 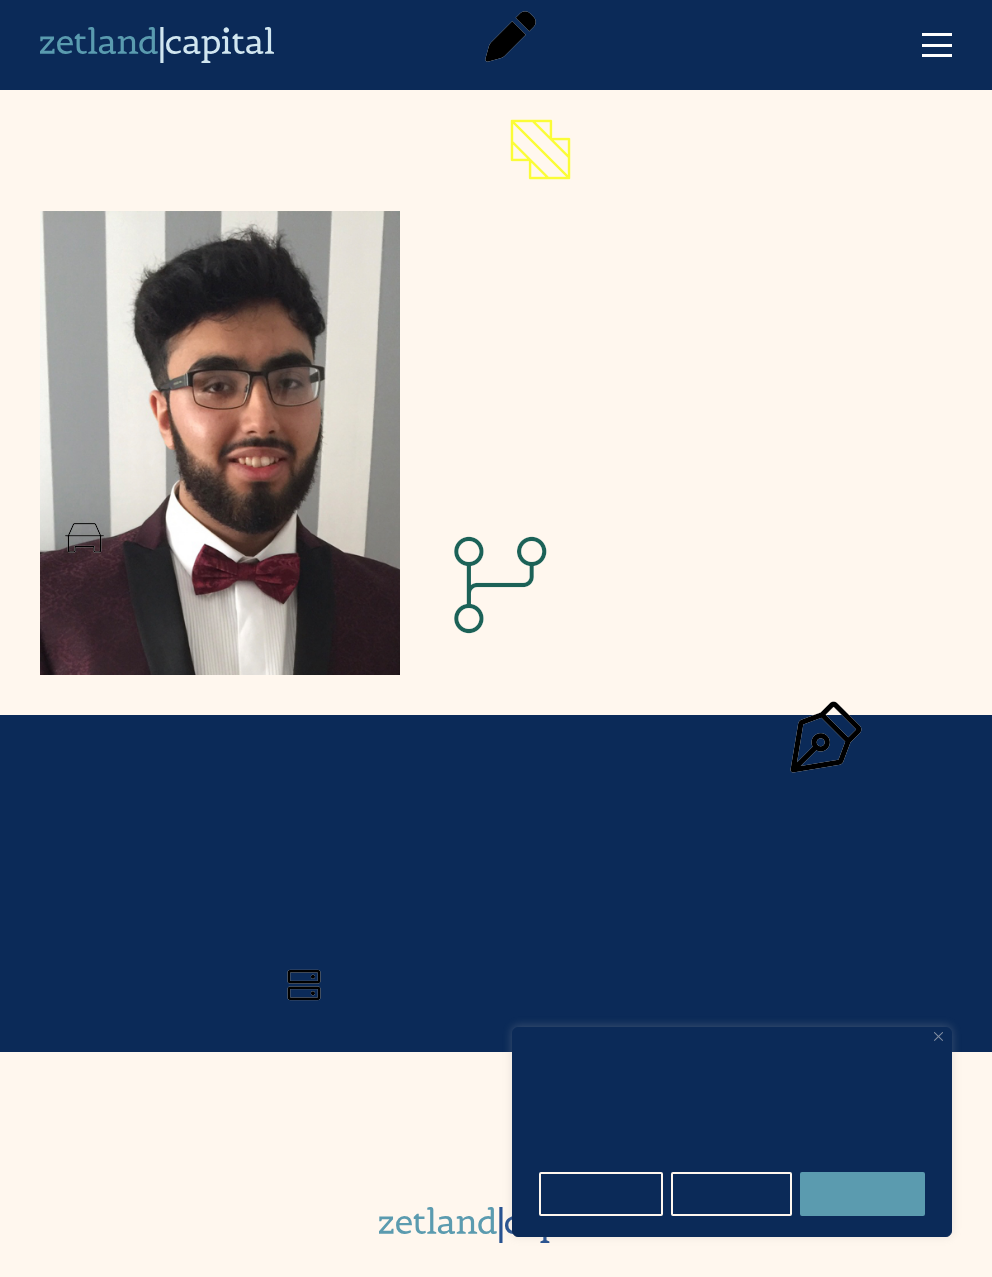 I want to click on edit or modify content, so click(x=510, y=36).